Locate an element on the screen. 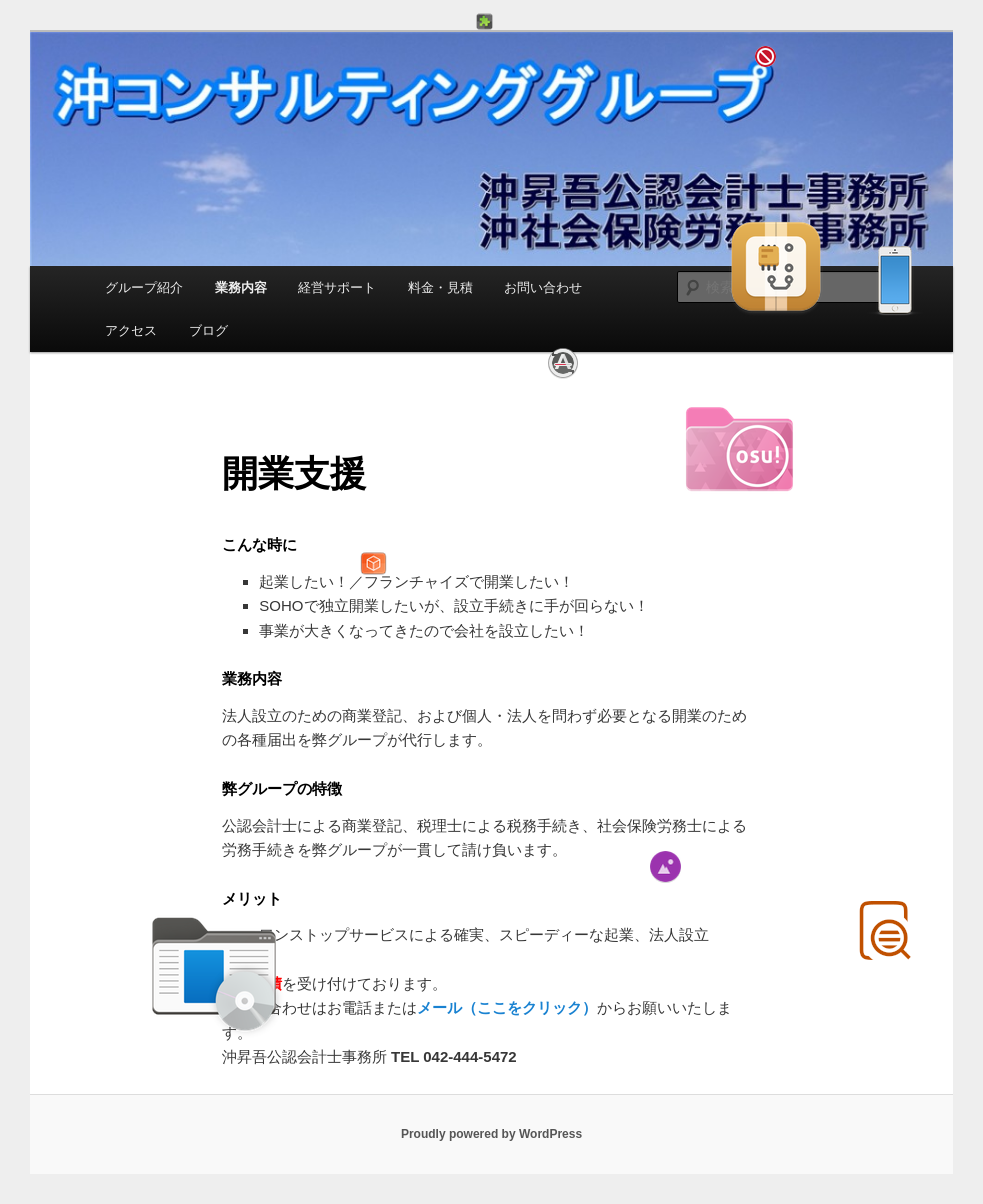  open document viewer app is located at coordinates (885, 930).